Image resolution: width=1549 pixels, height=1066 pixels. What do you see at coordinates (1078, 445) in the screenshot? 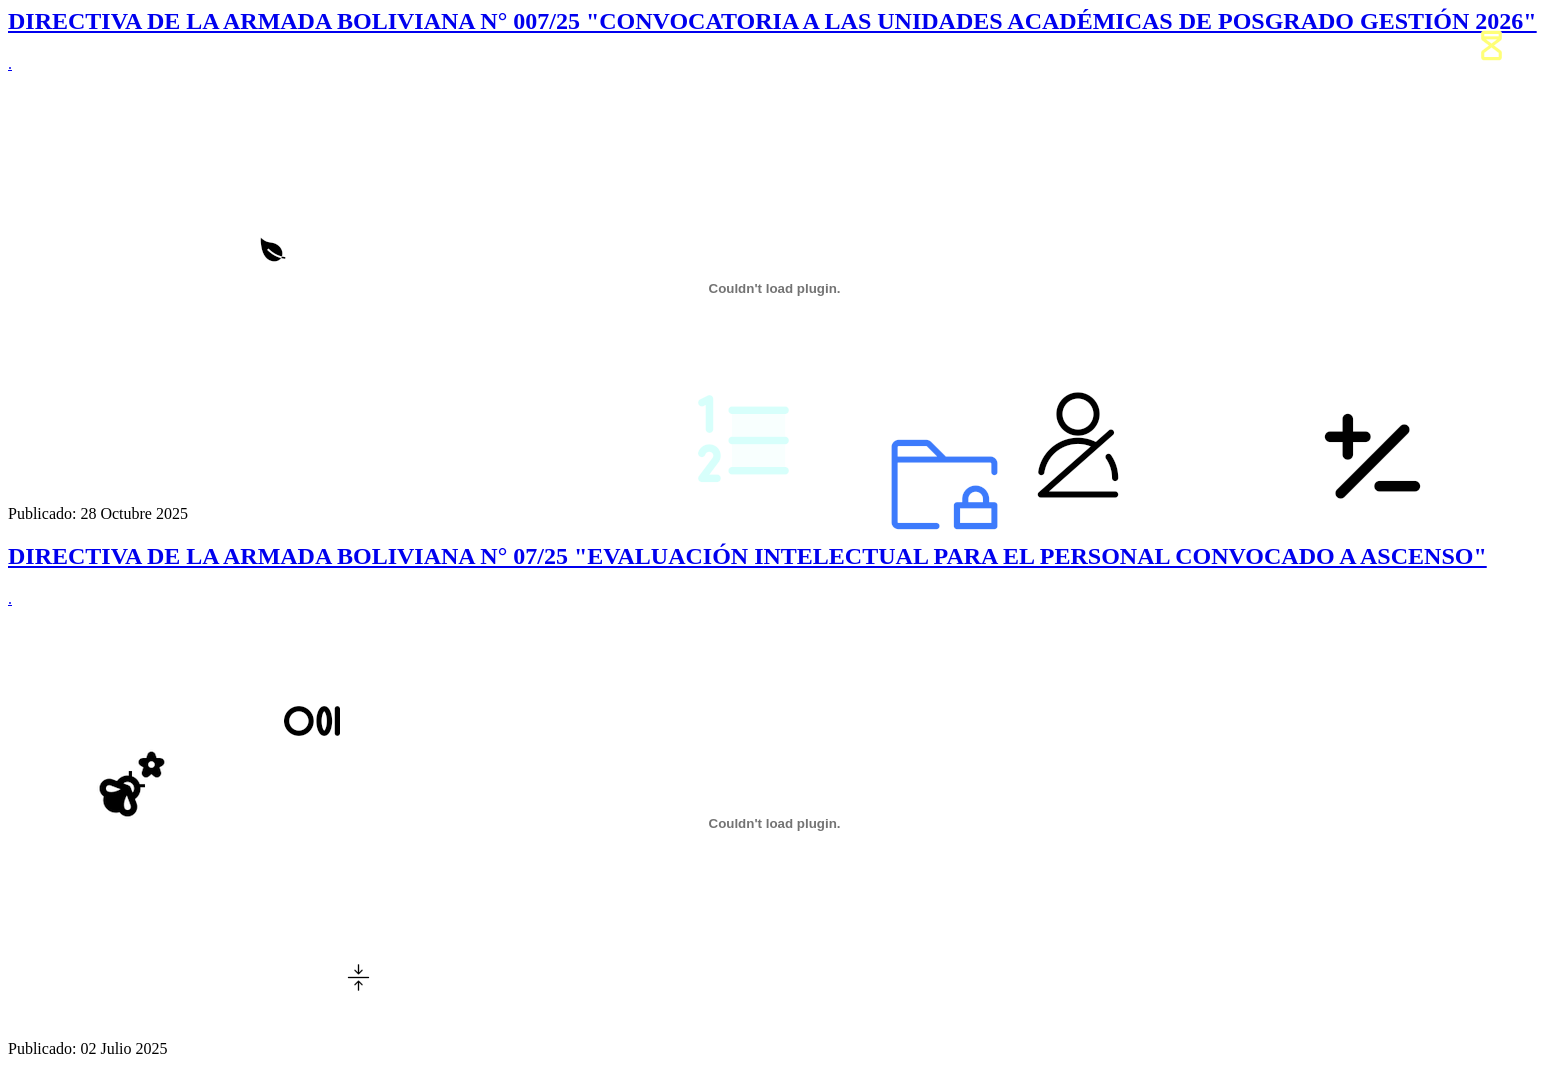
I see `fasten seatbelt reminder indicator` at bounding box center [1078, 445].